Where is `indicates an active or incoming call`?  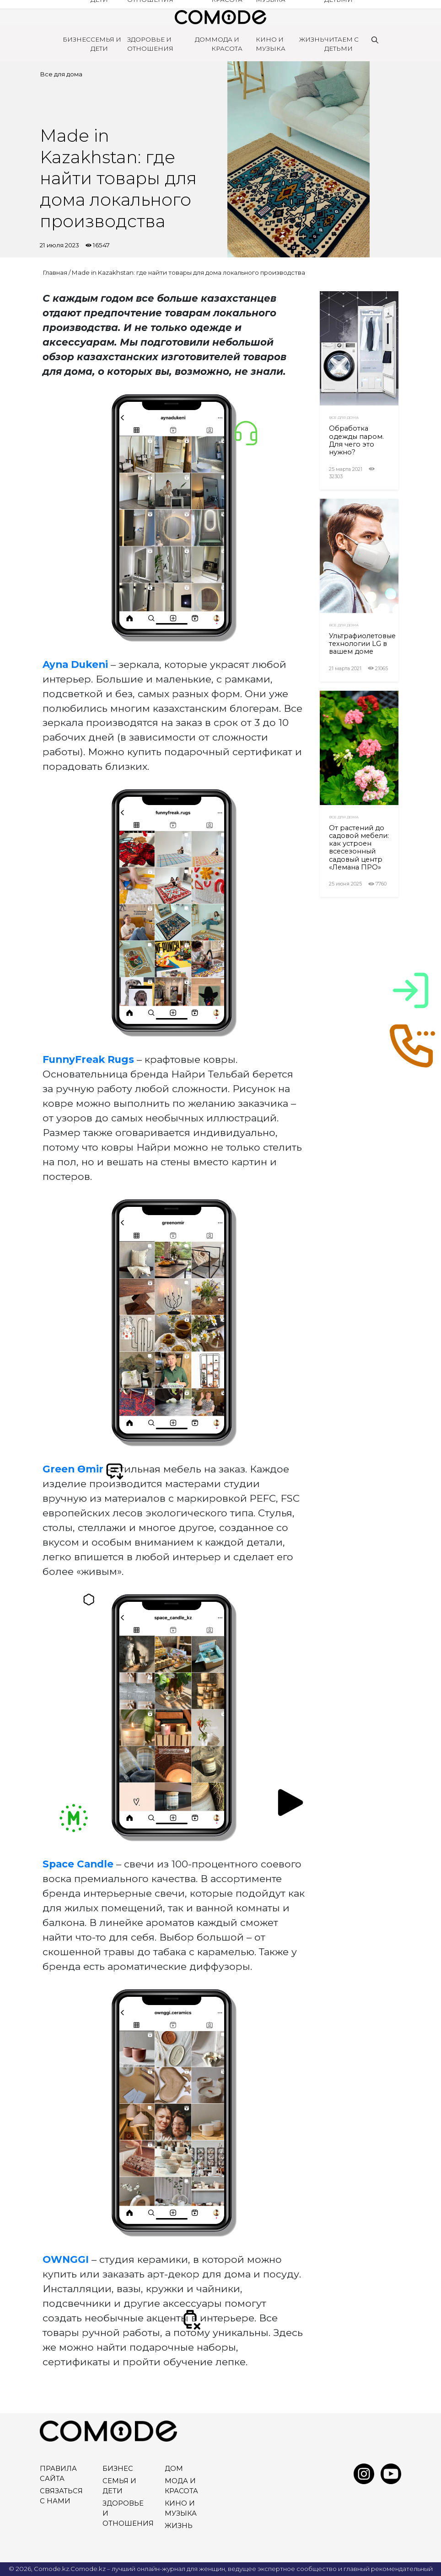
indicates an active or incoming call is located at coordinates (412, 1045).